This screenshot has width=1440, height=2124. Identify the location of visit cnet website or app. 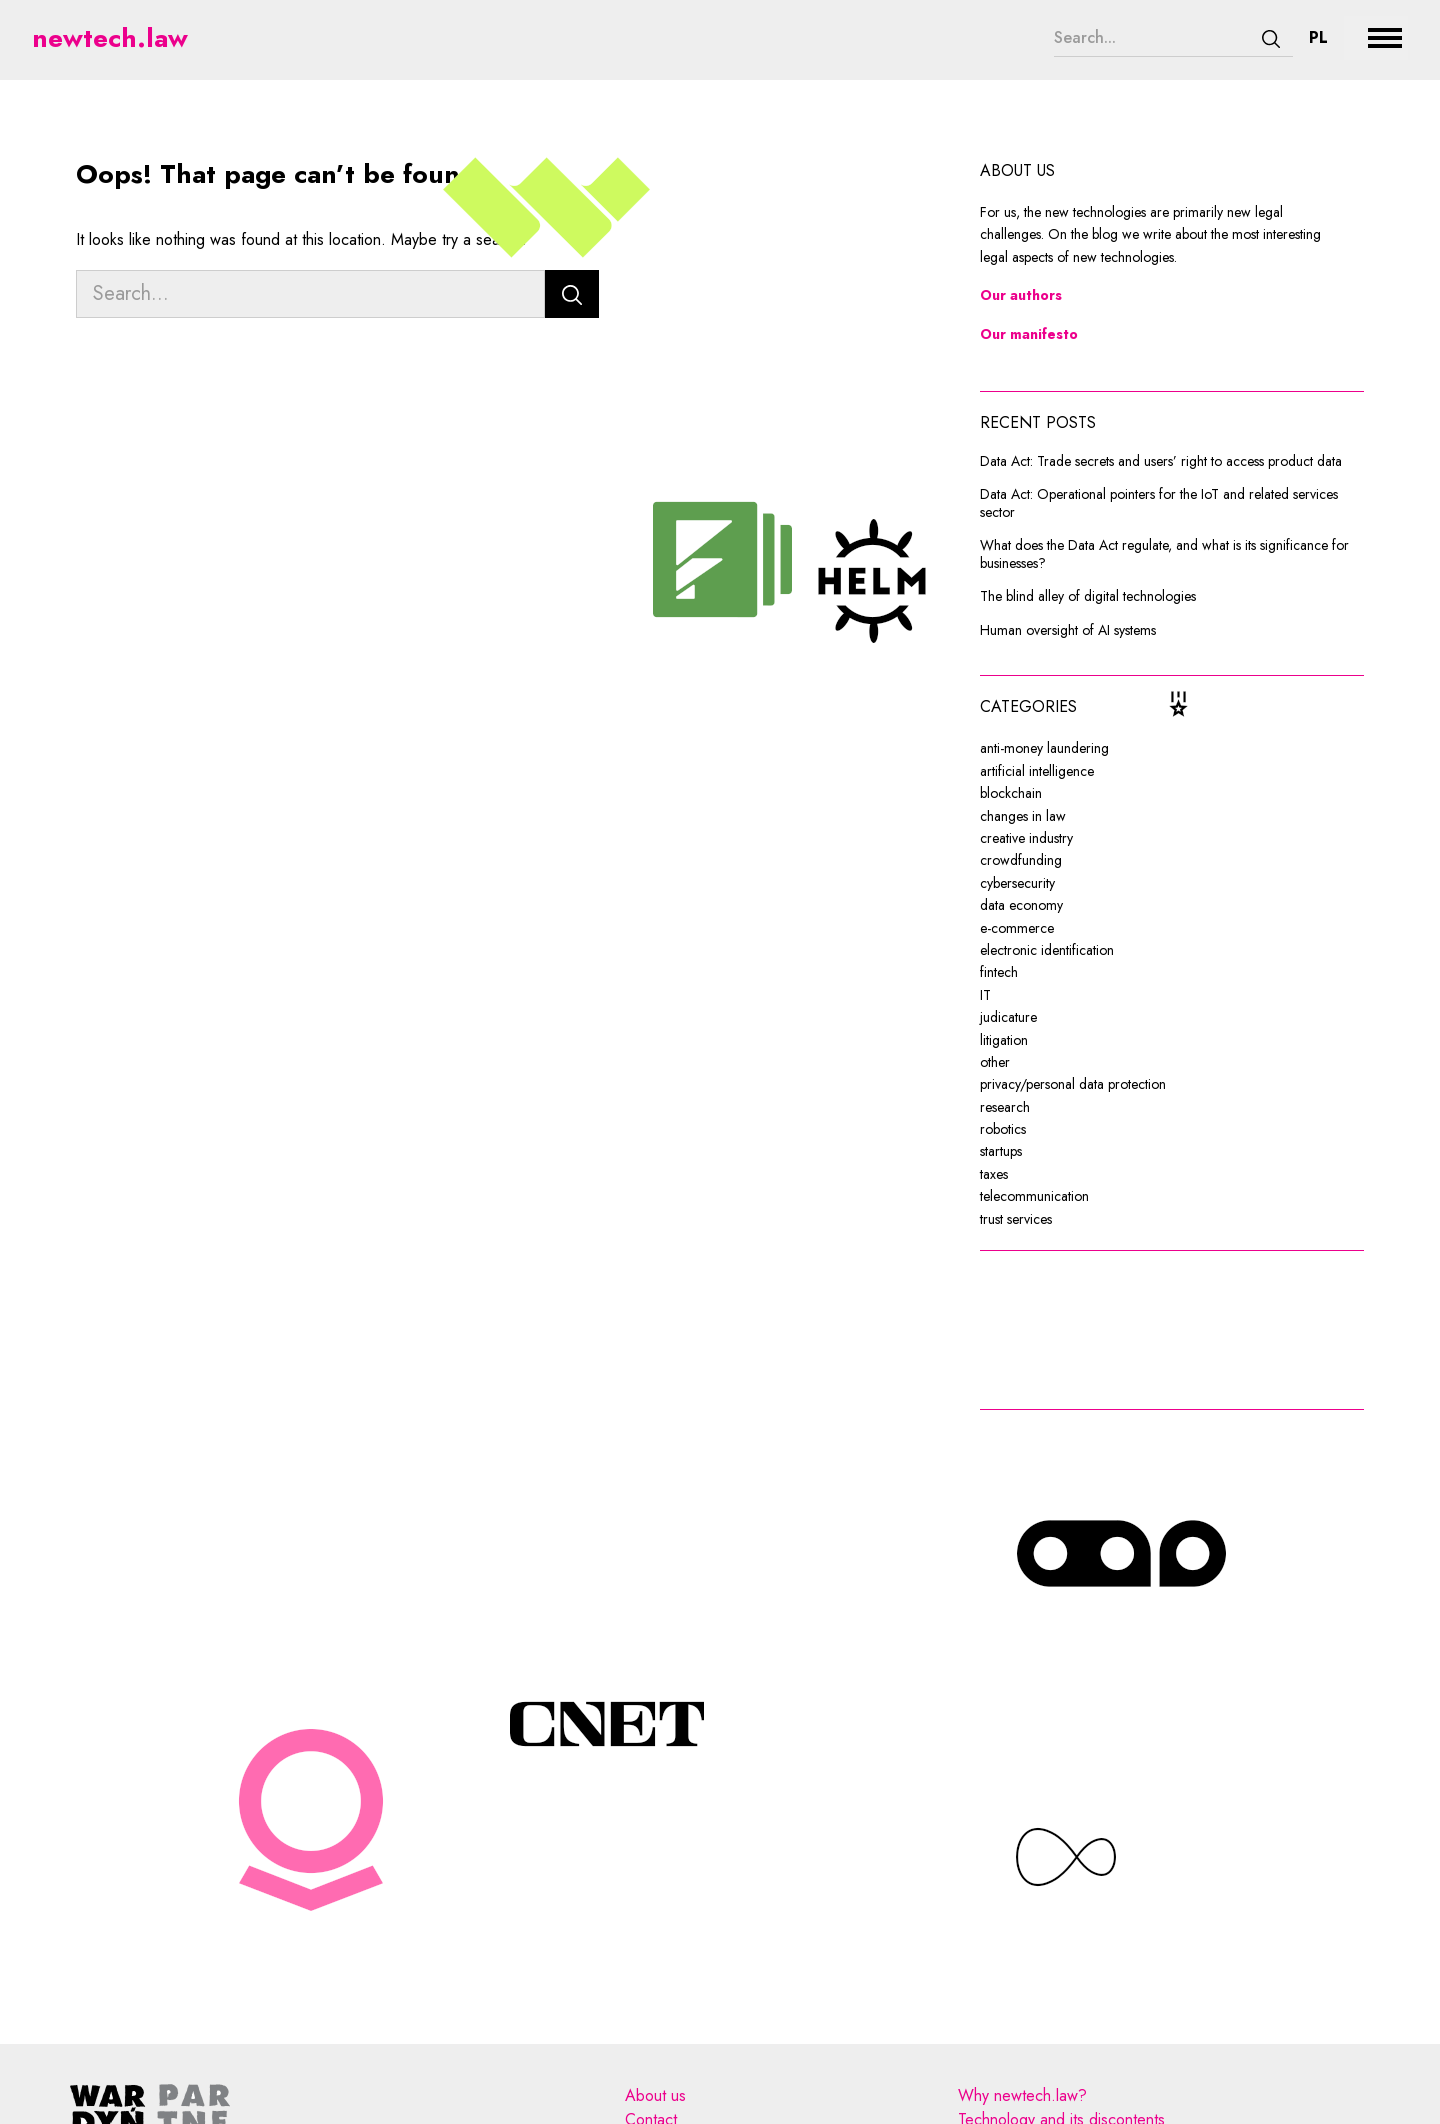
(607, 1724).